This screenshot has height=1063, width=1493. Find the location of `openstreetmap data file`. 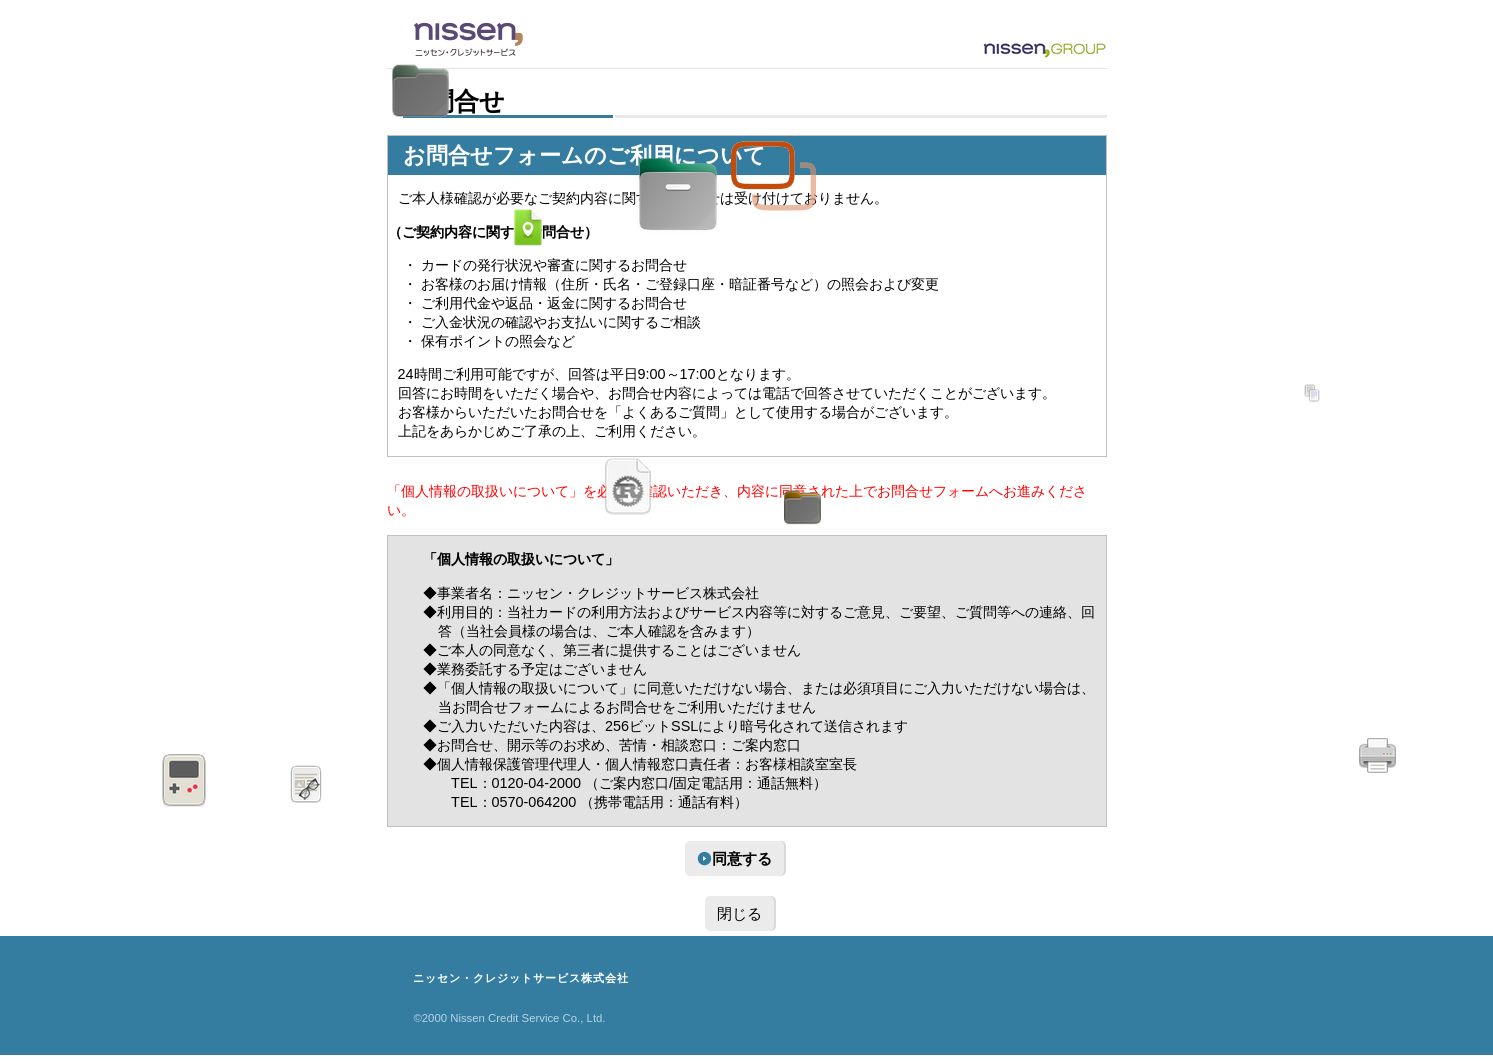

openstreetmap data file is located at coordinates (528, 228).